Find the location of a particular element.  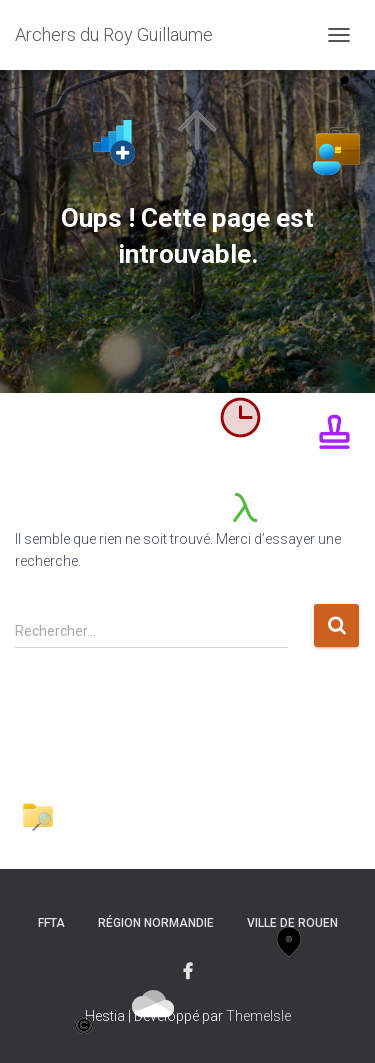

apply a stamp or approval mark is located at coordinates (334, 432).